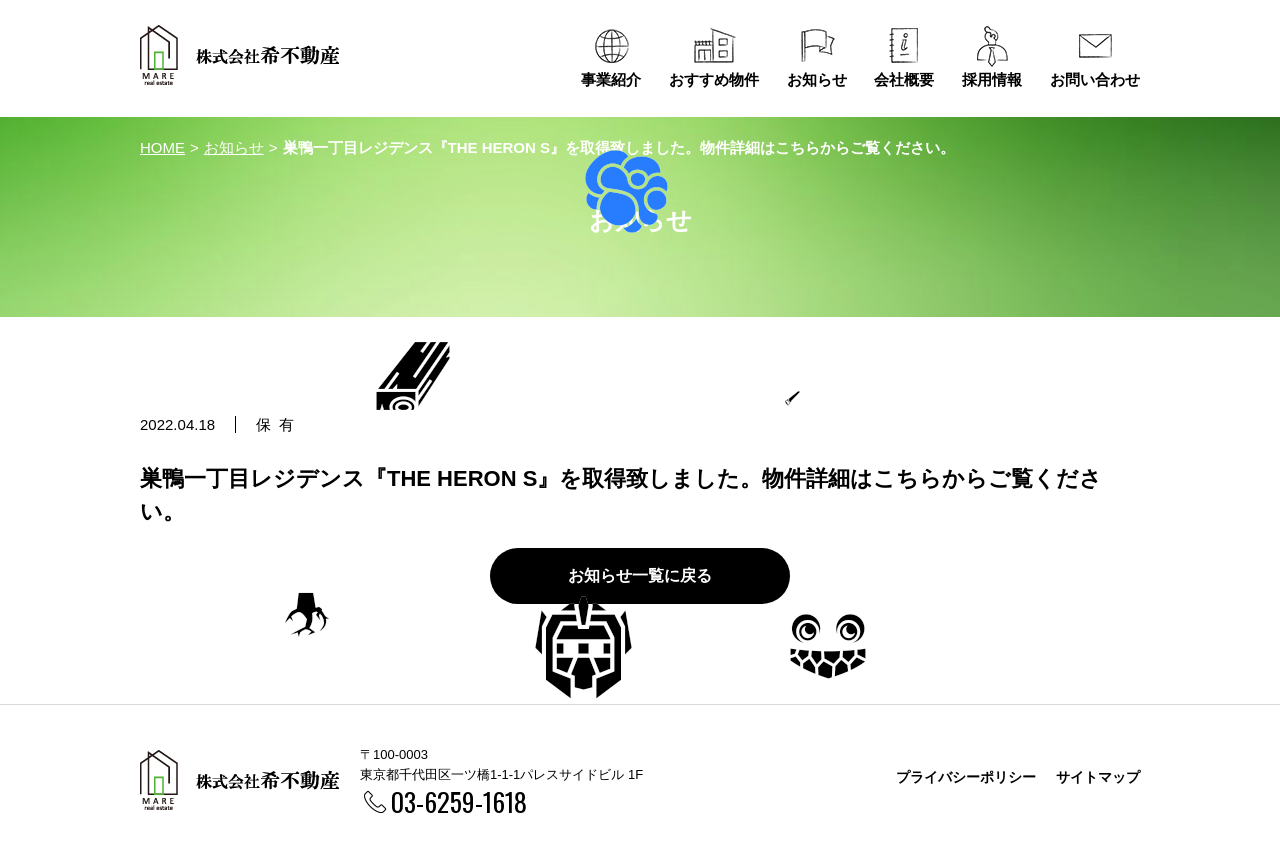 Image resolution: width=1280 pixels, height=860 pixels. Describe the element at coordinates (307, 615) in the screenshot. I see `view root system or underground elements` at that location.